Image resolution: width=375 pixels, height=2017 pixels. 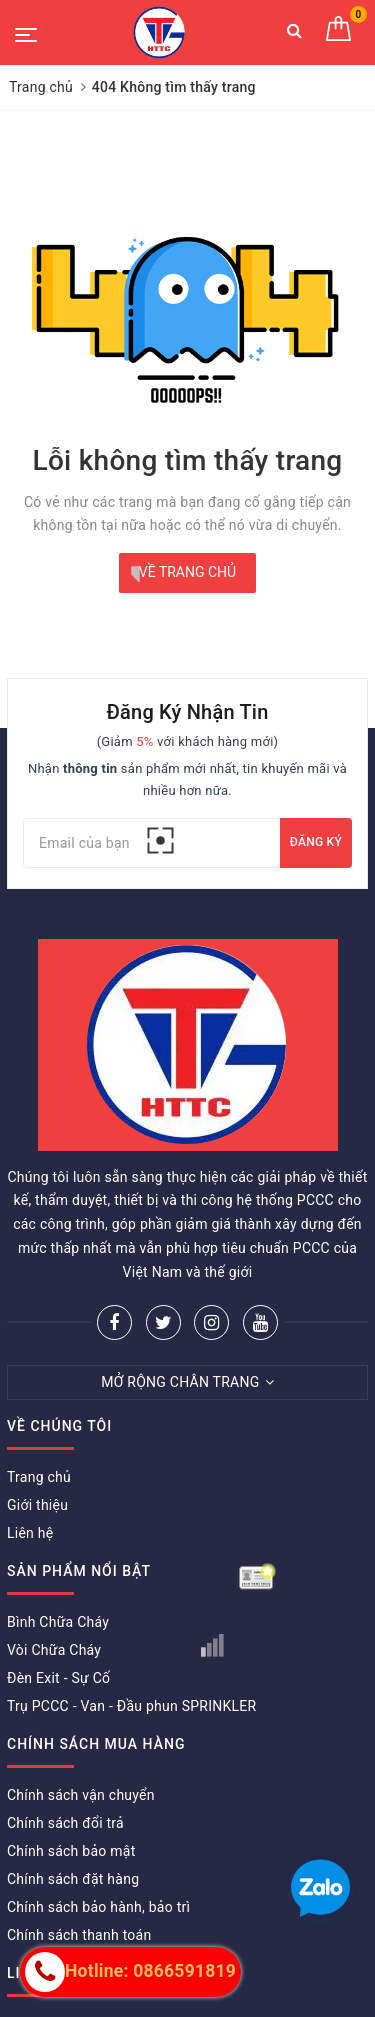 What do you see at coordinates (135, 574) in the screenshot?
I see `set the starting point of a text selection` at bounding box center [135, 574].